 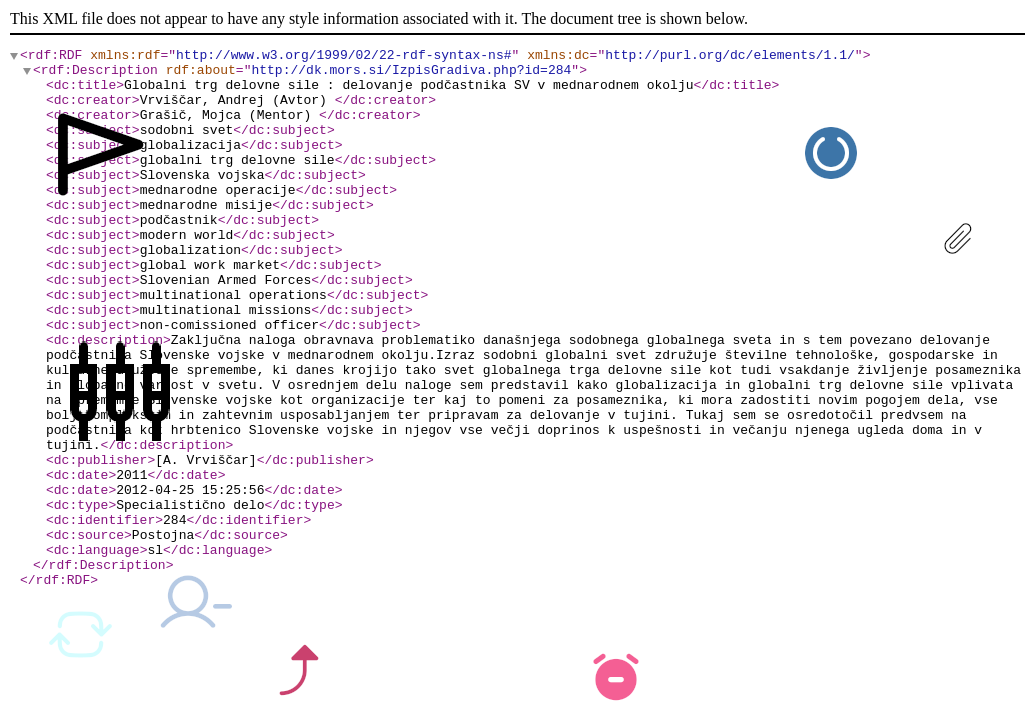 I want to click on attach a file to your message, so click(x=958, y=238).